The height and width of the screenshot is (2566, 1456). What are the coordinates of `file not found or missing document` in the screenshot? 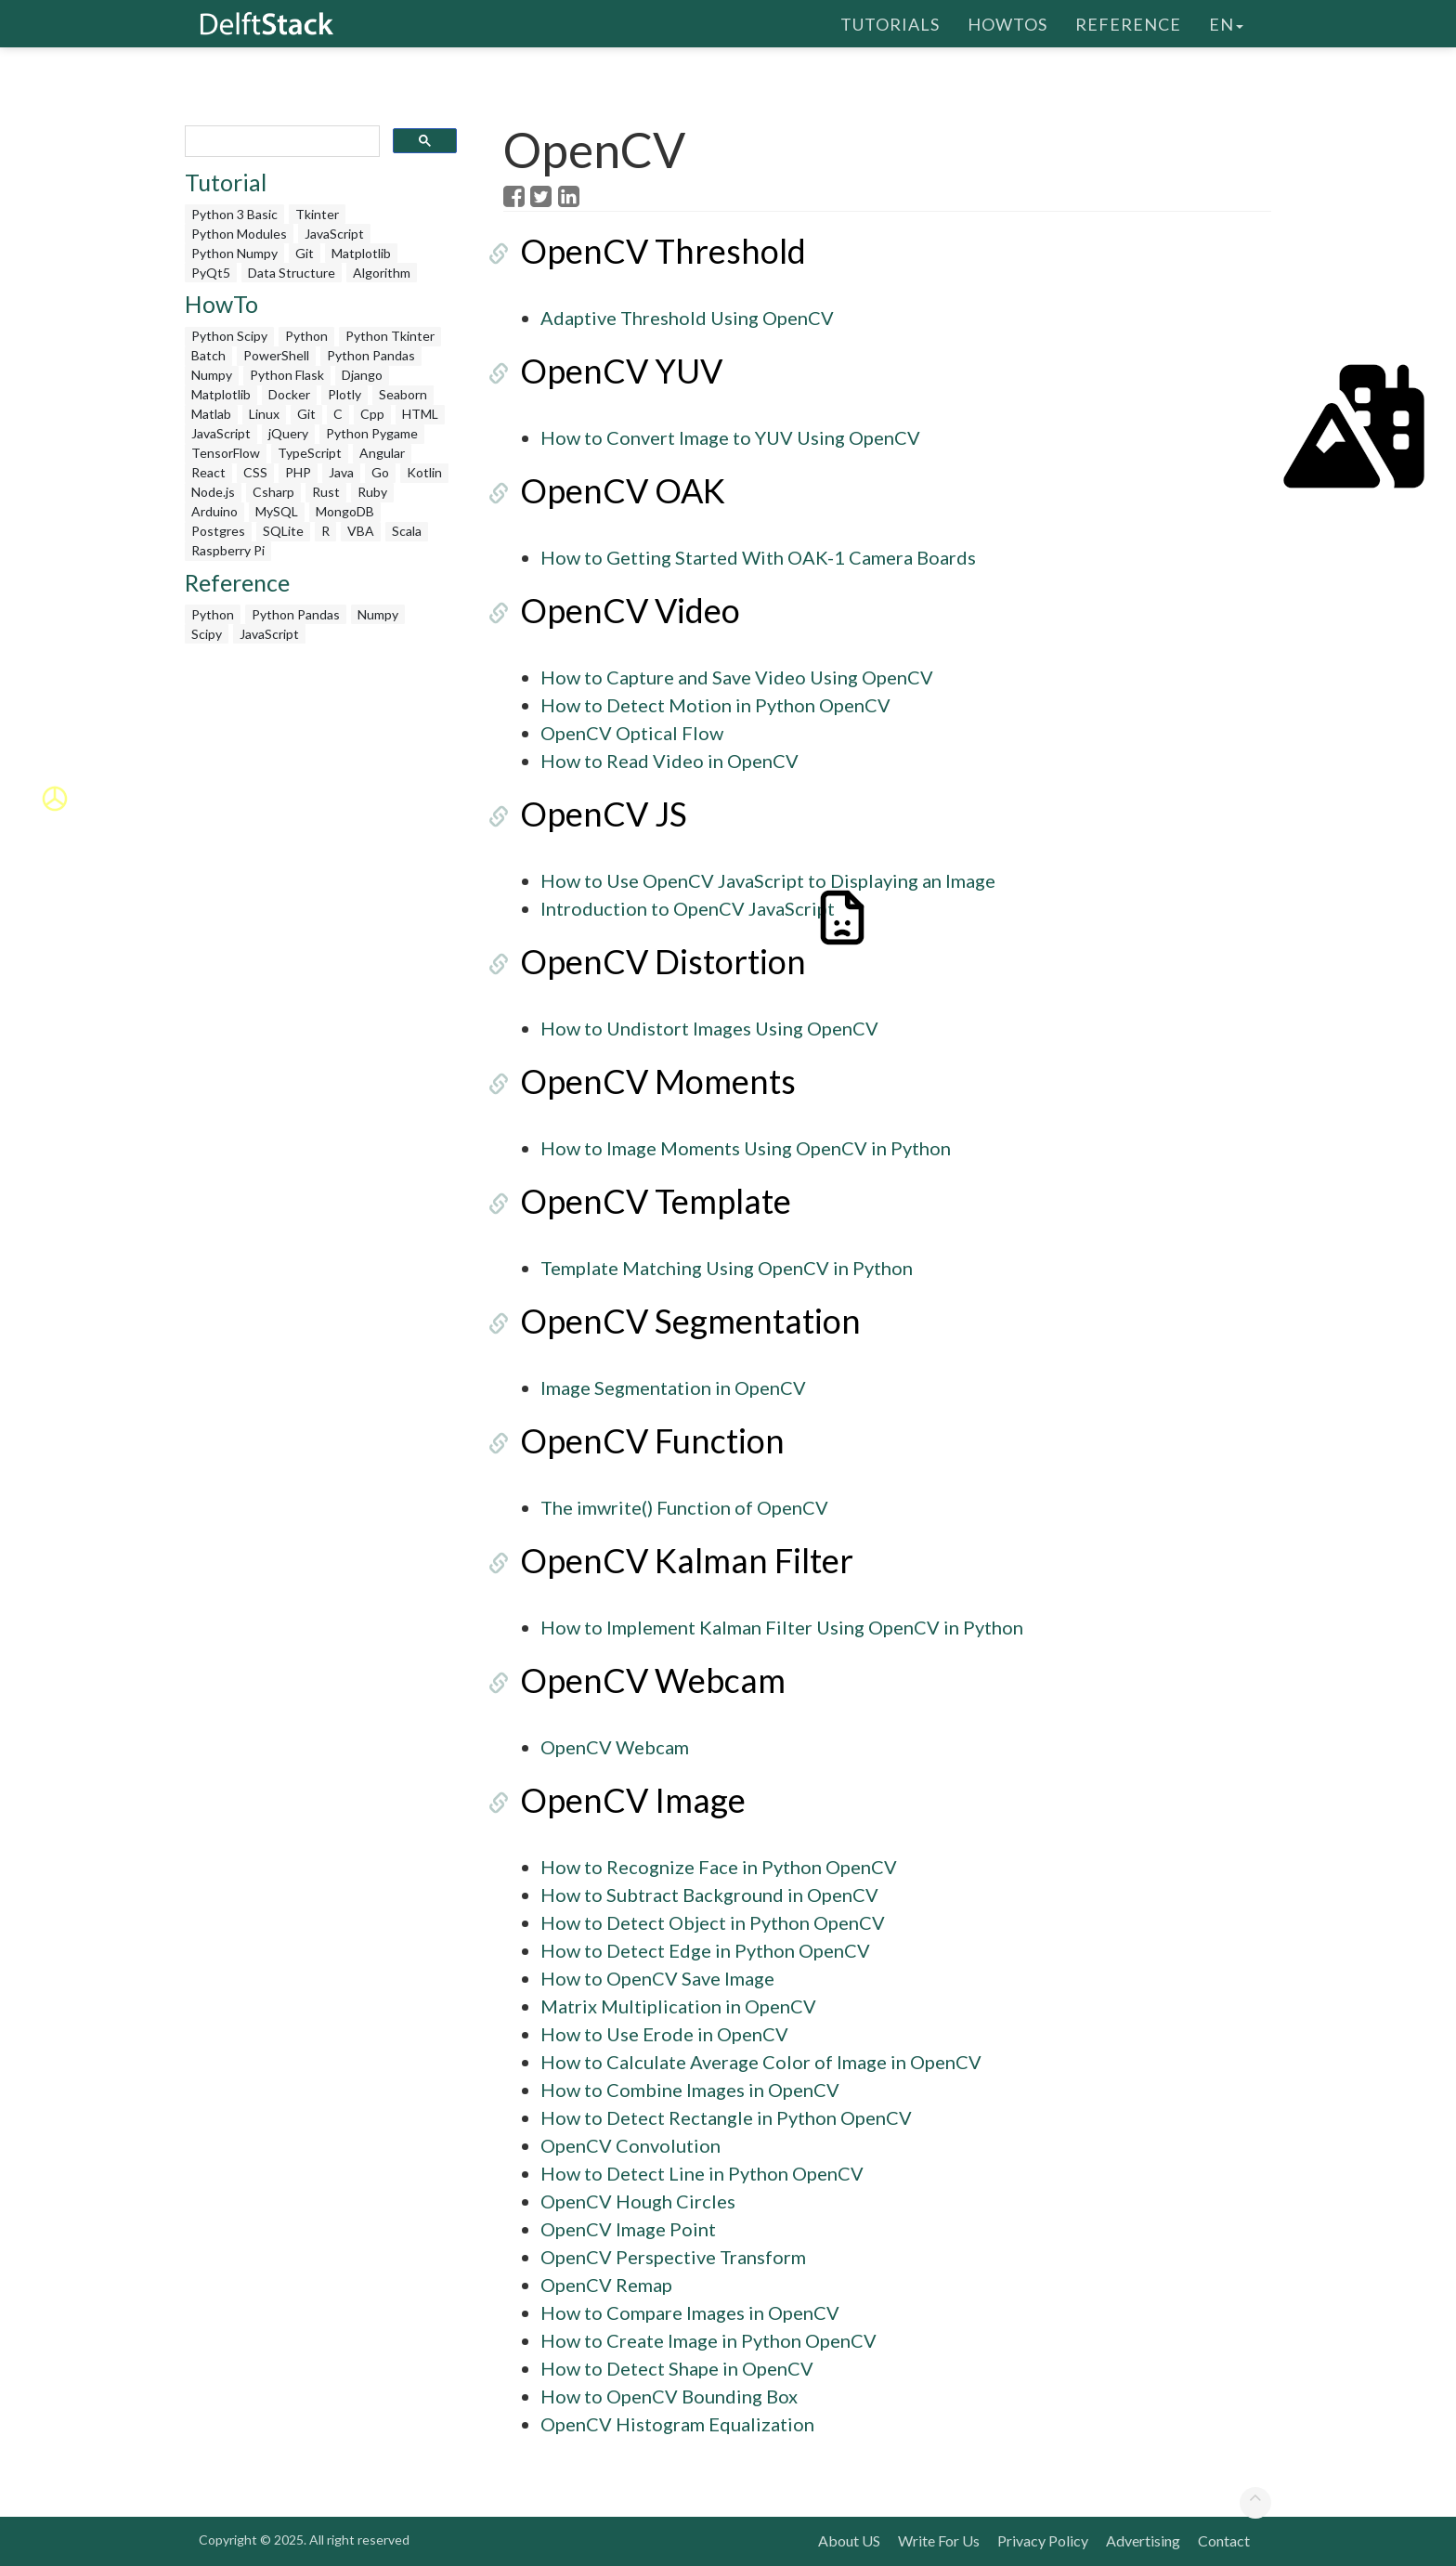 It's located at (842, 918).